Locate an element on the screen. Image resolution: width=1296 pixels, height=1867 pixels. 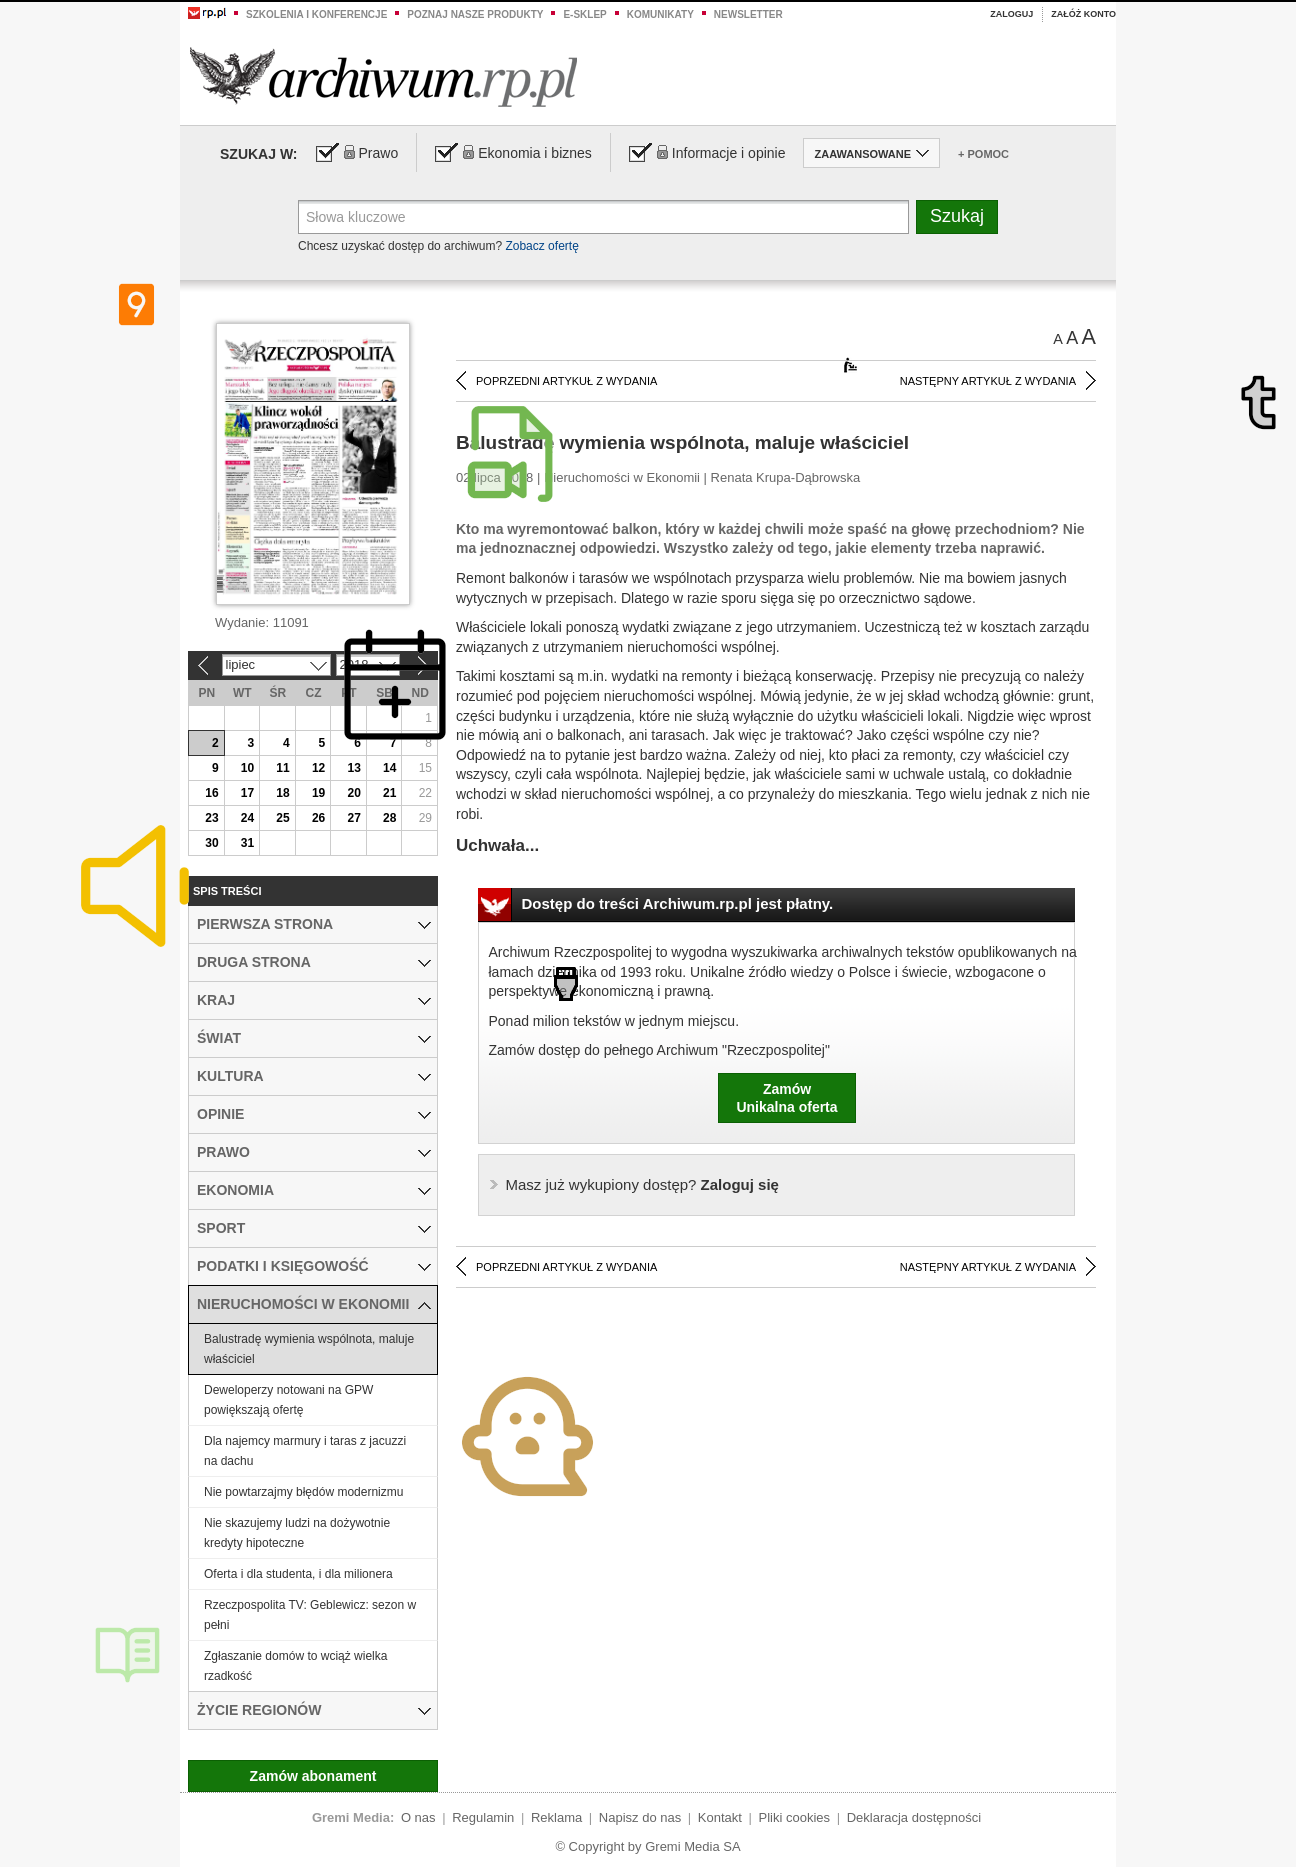
open the Tumblr app is located at coordinates (1258, 402).